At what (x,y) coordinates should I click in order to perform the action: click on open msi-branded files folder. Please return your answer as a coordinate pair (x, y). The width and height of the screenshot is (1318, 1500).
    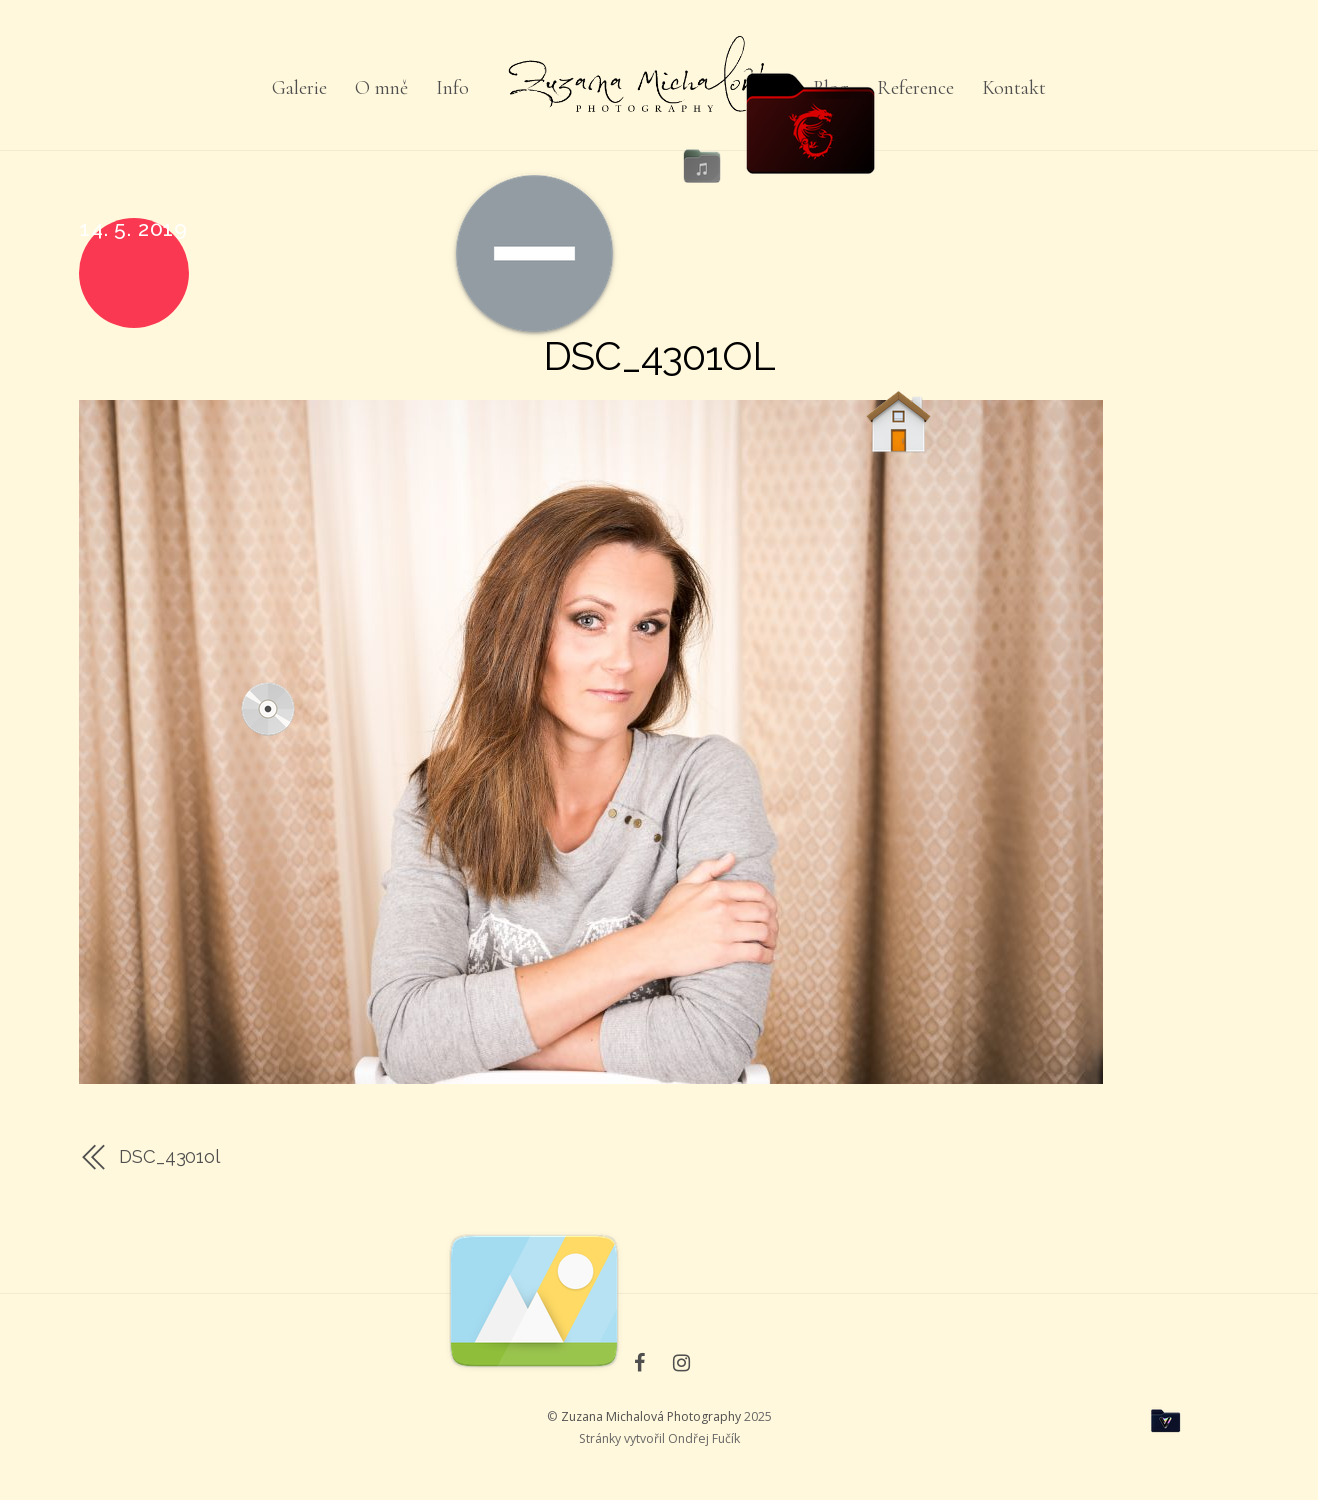
    Looking at the image, I should click on (810, 127).